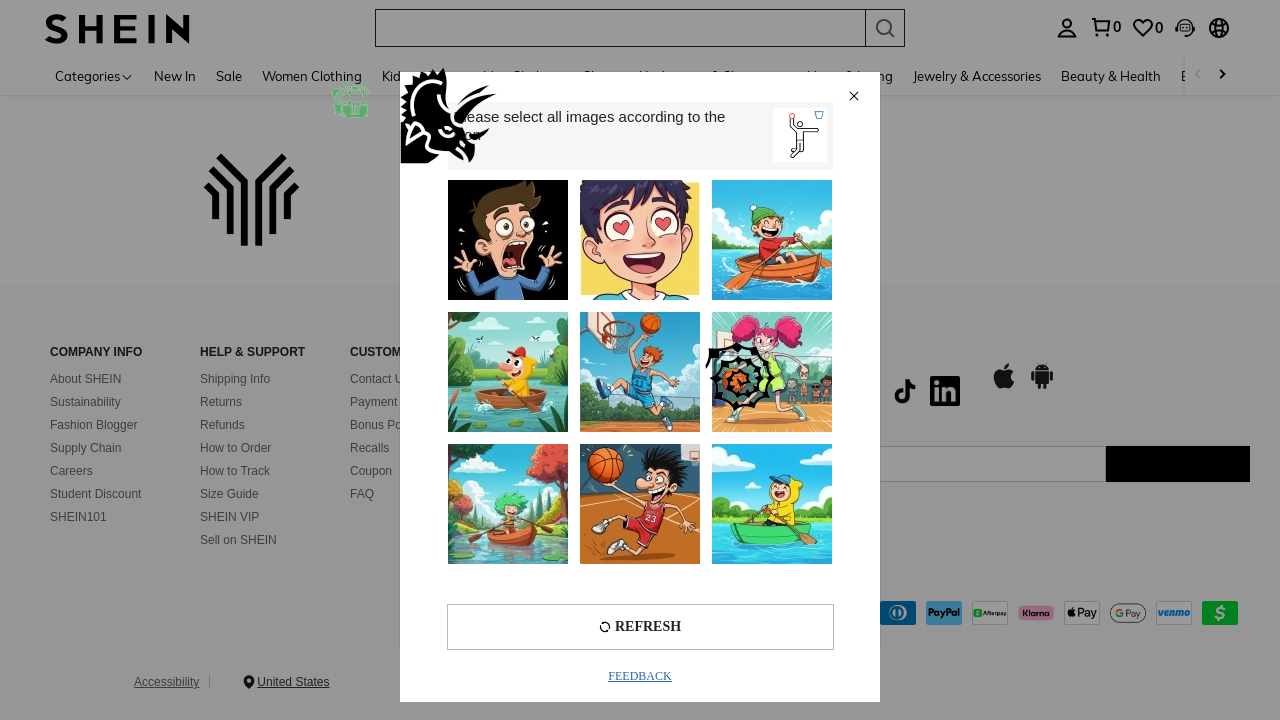  Describe the element at coordinates (350, 99) in the screenshot. I see `a trapped or dangerous treasure chest in a game` at that location.